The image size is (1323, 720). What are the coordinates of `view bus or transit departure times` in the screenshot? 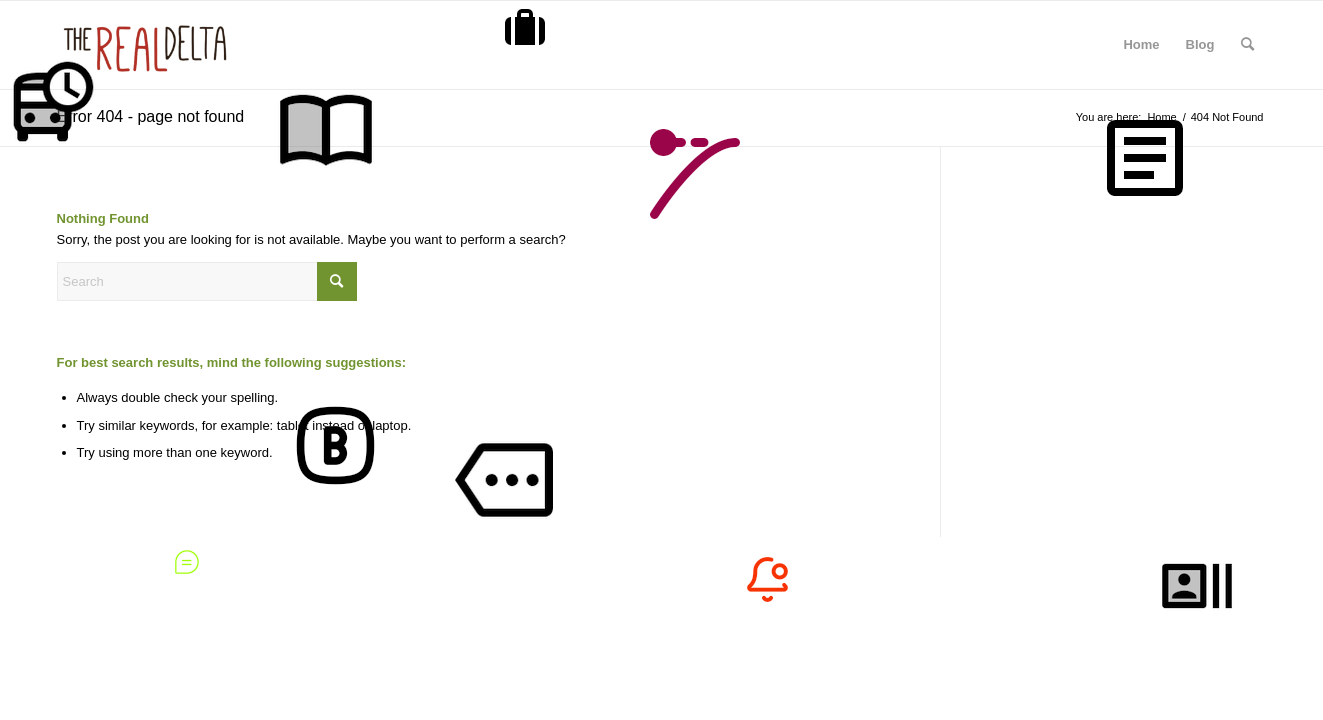 It's located at (53, 101).